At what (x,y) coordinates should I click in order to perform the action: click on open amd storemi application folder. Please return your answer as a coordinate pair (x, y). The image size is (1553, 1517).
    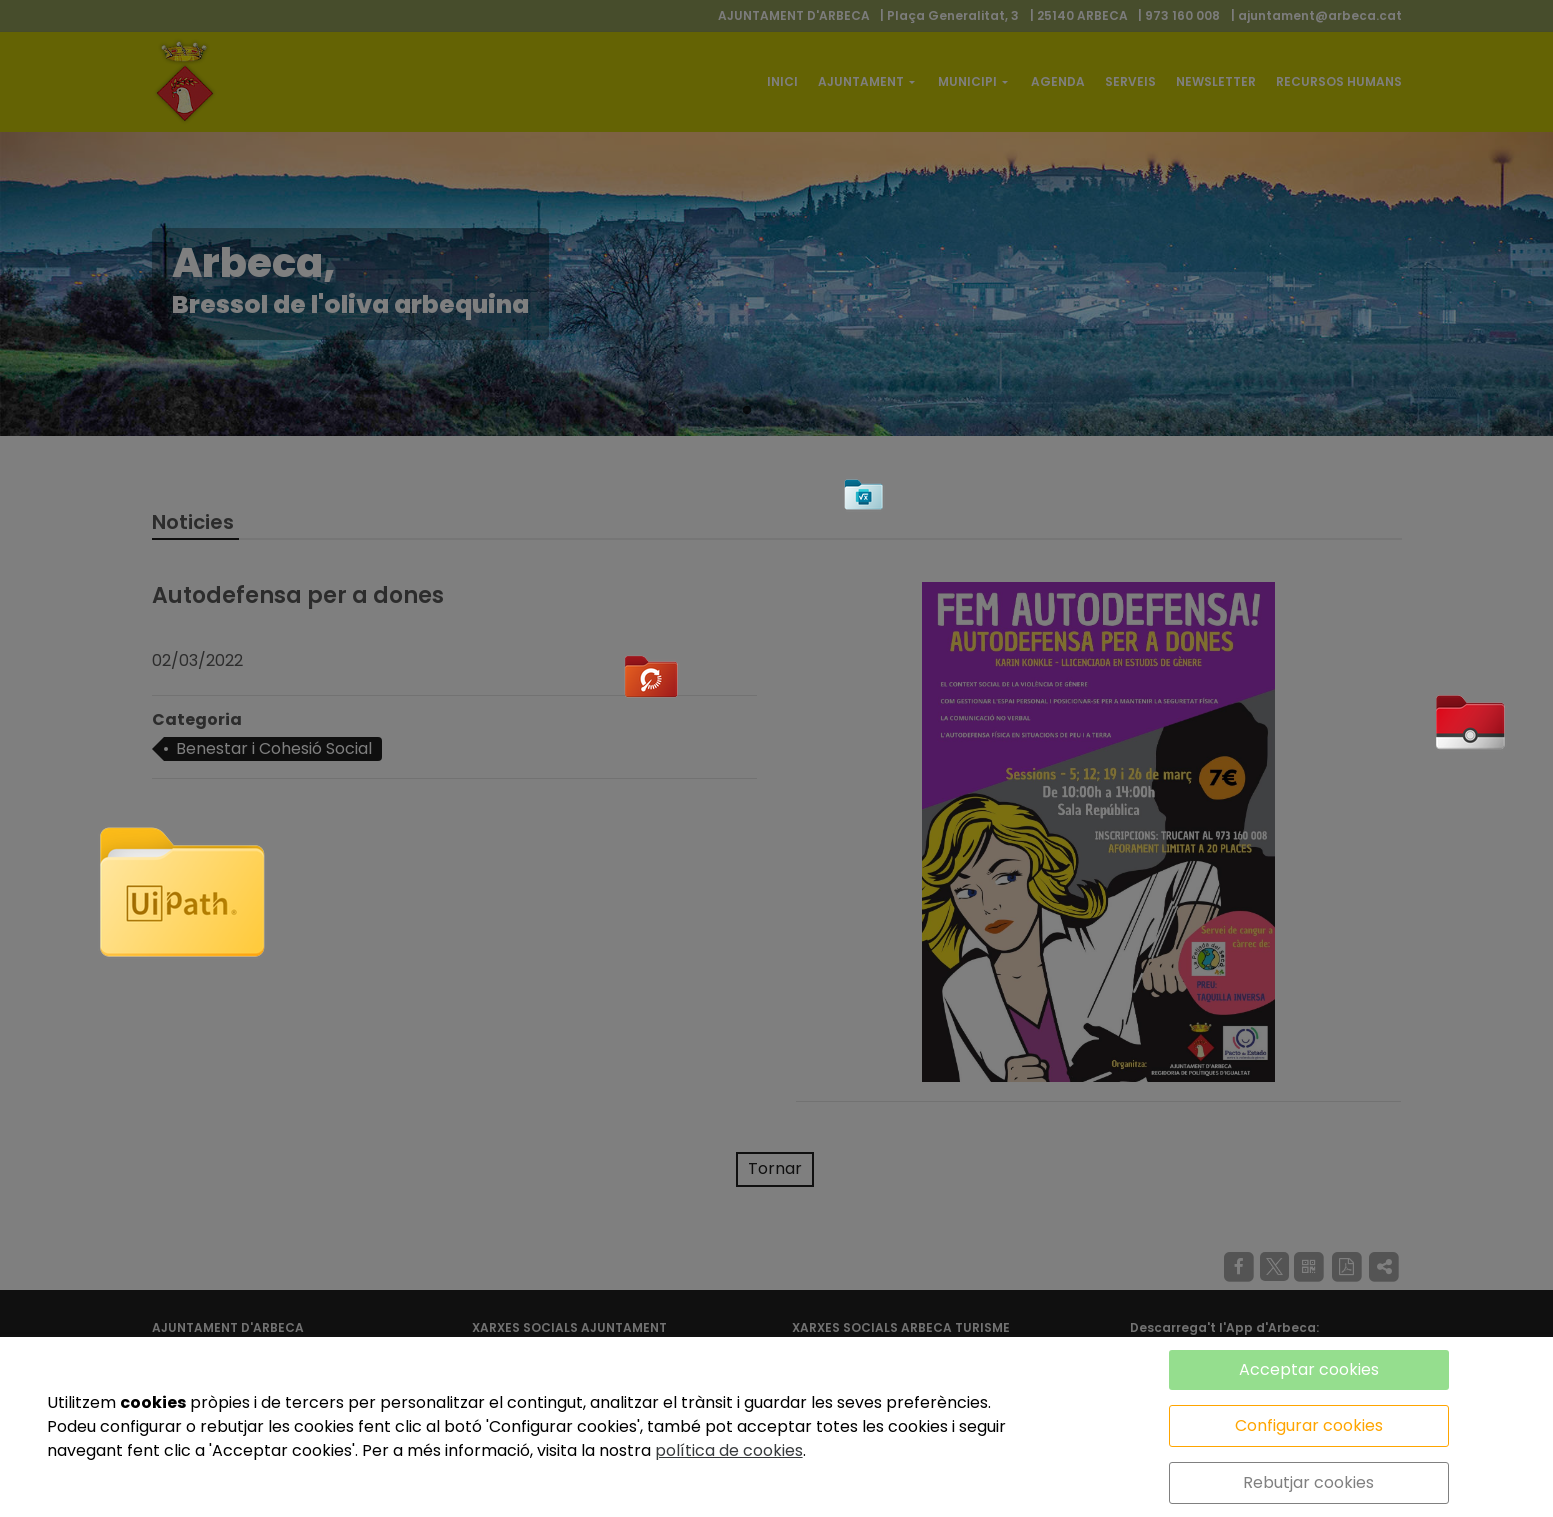
    Looking at the image, I should click on (651, 678).